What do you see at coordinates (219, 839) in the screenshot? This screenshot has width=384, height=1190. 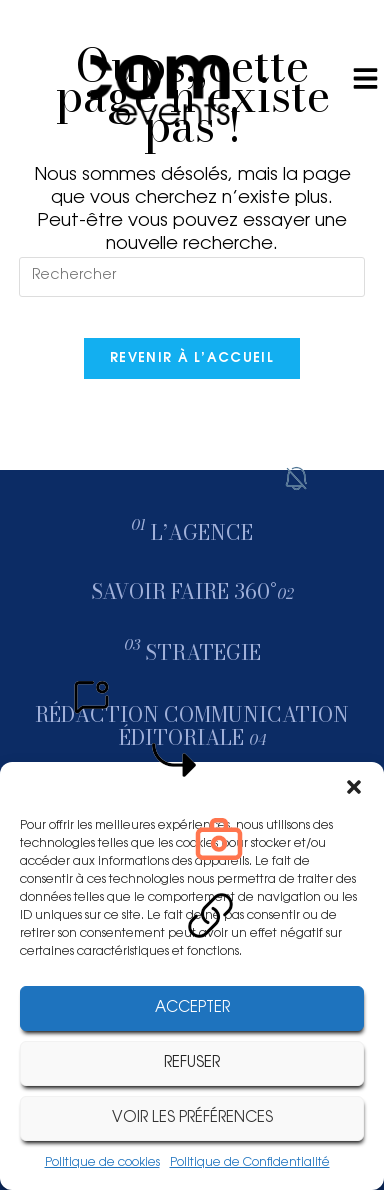 I see `open camera to take a photo` at bounding box center [219, 839].